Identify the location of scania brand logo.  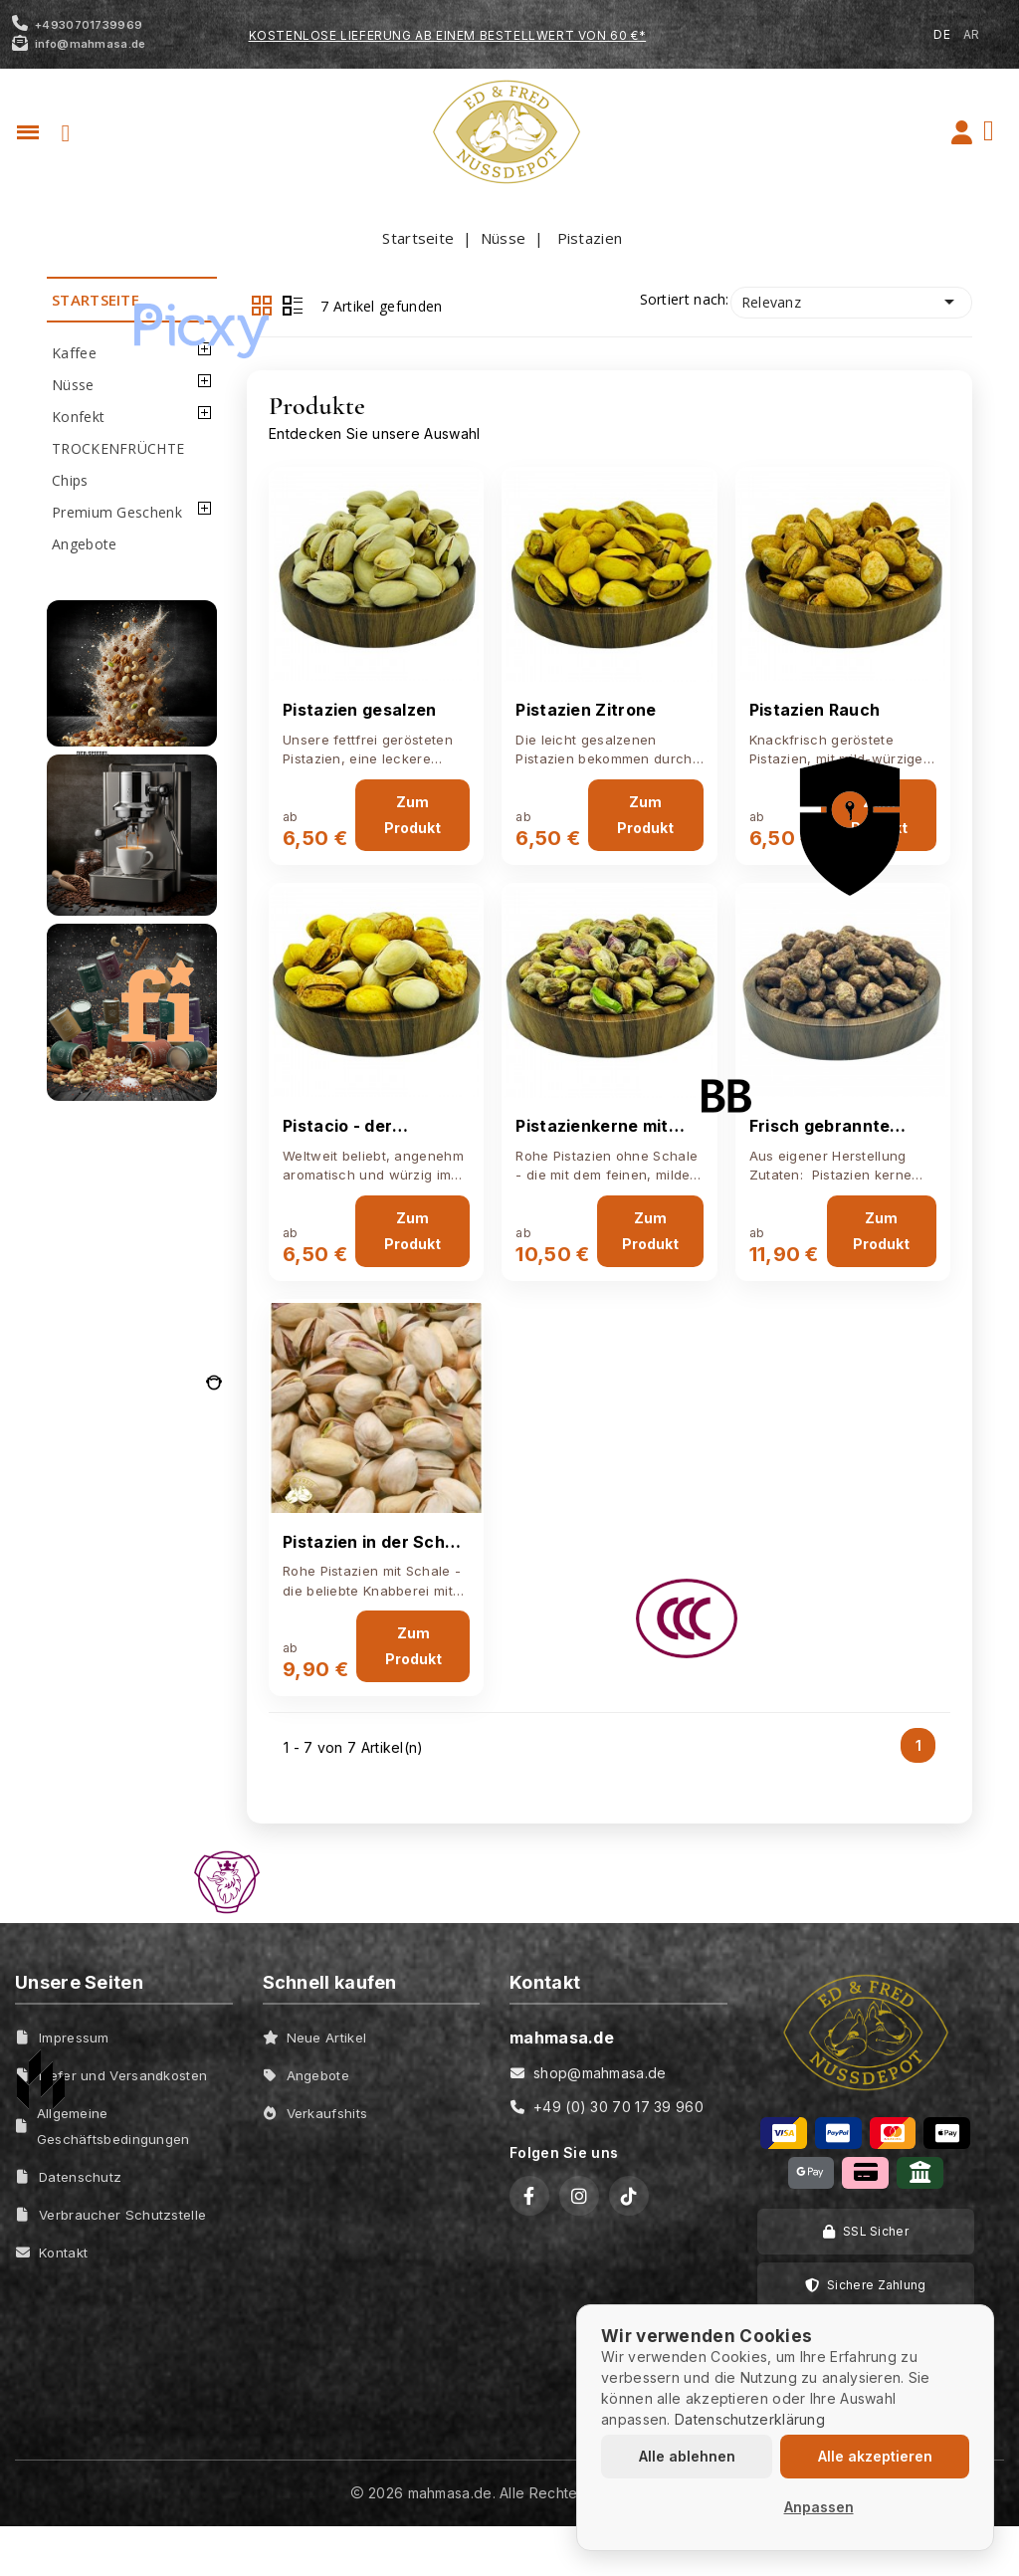
(227, 1882).